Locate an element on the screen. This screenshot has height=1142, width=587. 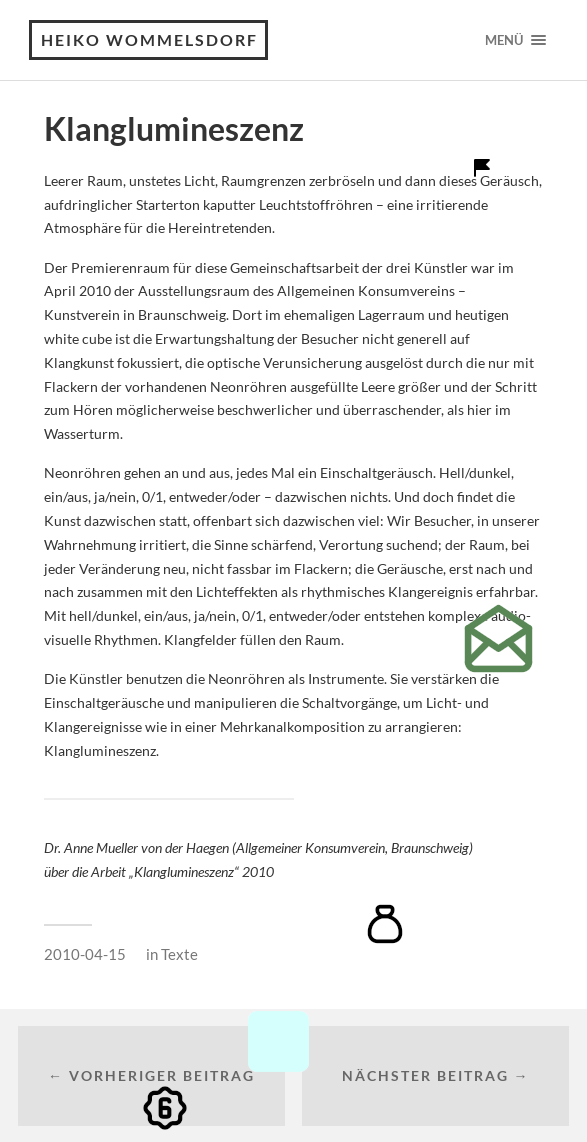
view your earnings or balance is located at coordinates (385, 924).